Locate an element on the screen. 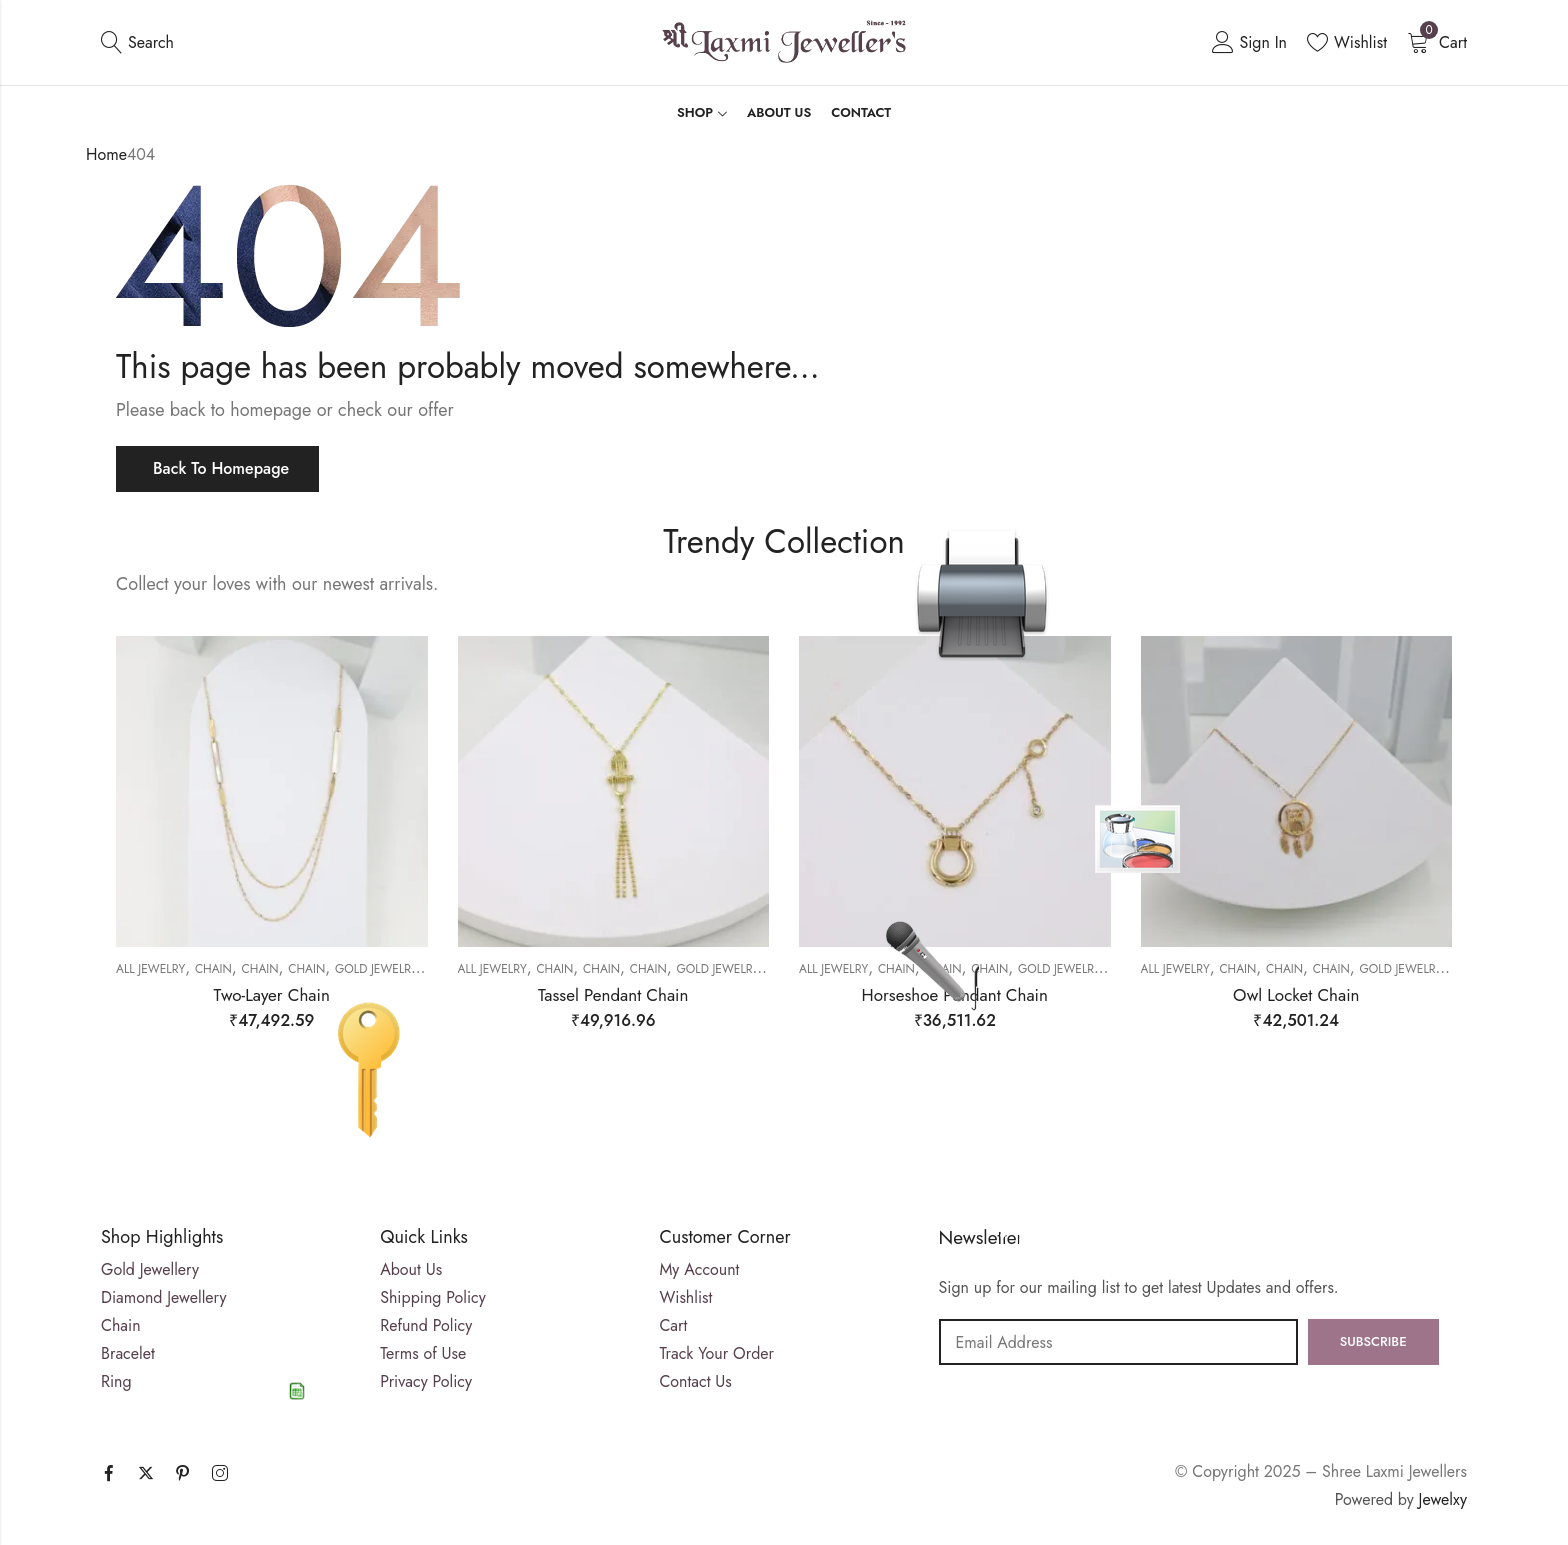  add a new printer to your system is located at coordinates (982, 594).